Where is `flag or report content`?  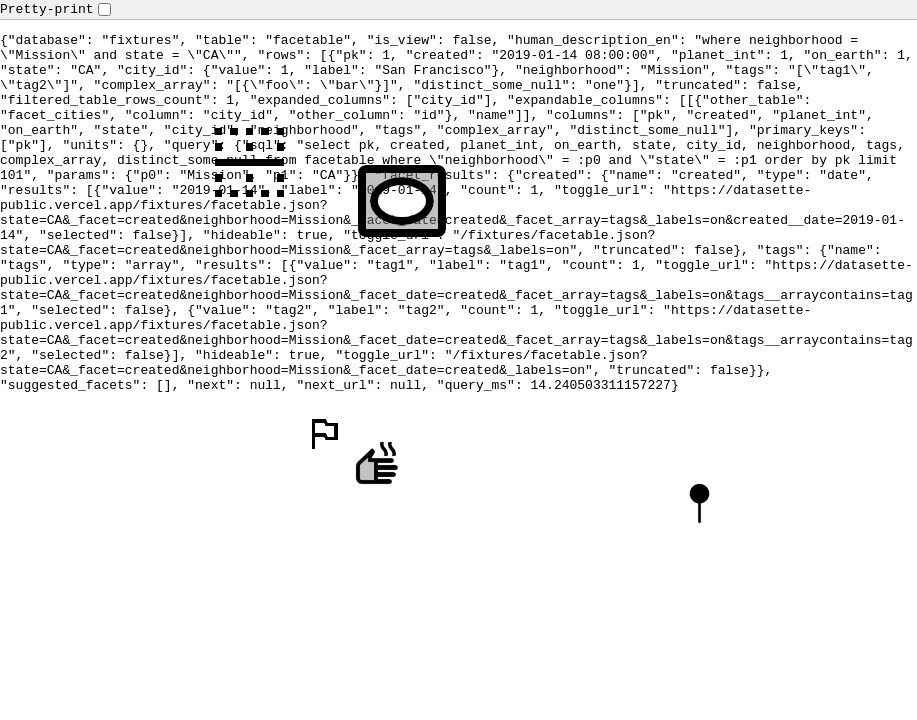 flag or report content is located at coordinates (324, 433).